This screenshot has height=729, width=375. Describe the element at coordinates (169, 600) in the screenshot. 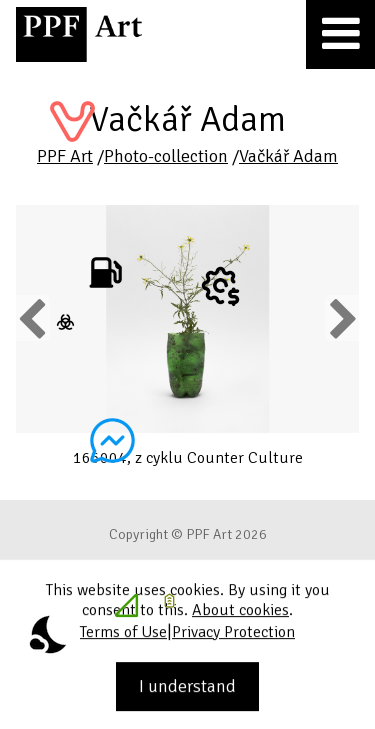

I see `view military or user rank status` at that location.